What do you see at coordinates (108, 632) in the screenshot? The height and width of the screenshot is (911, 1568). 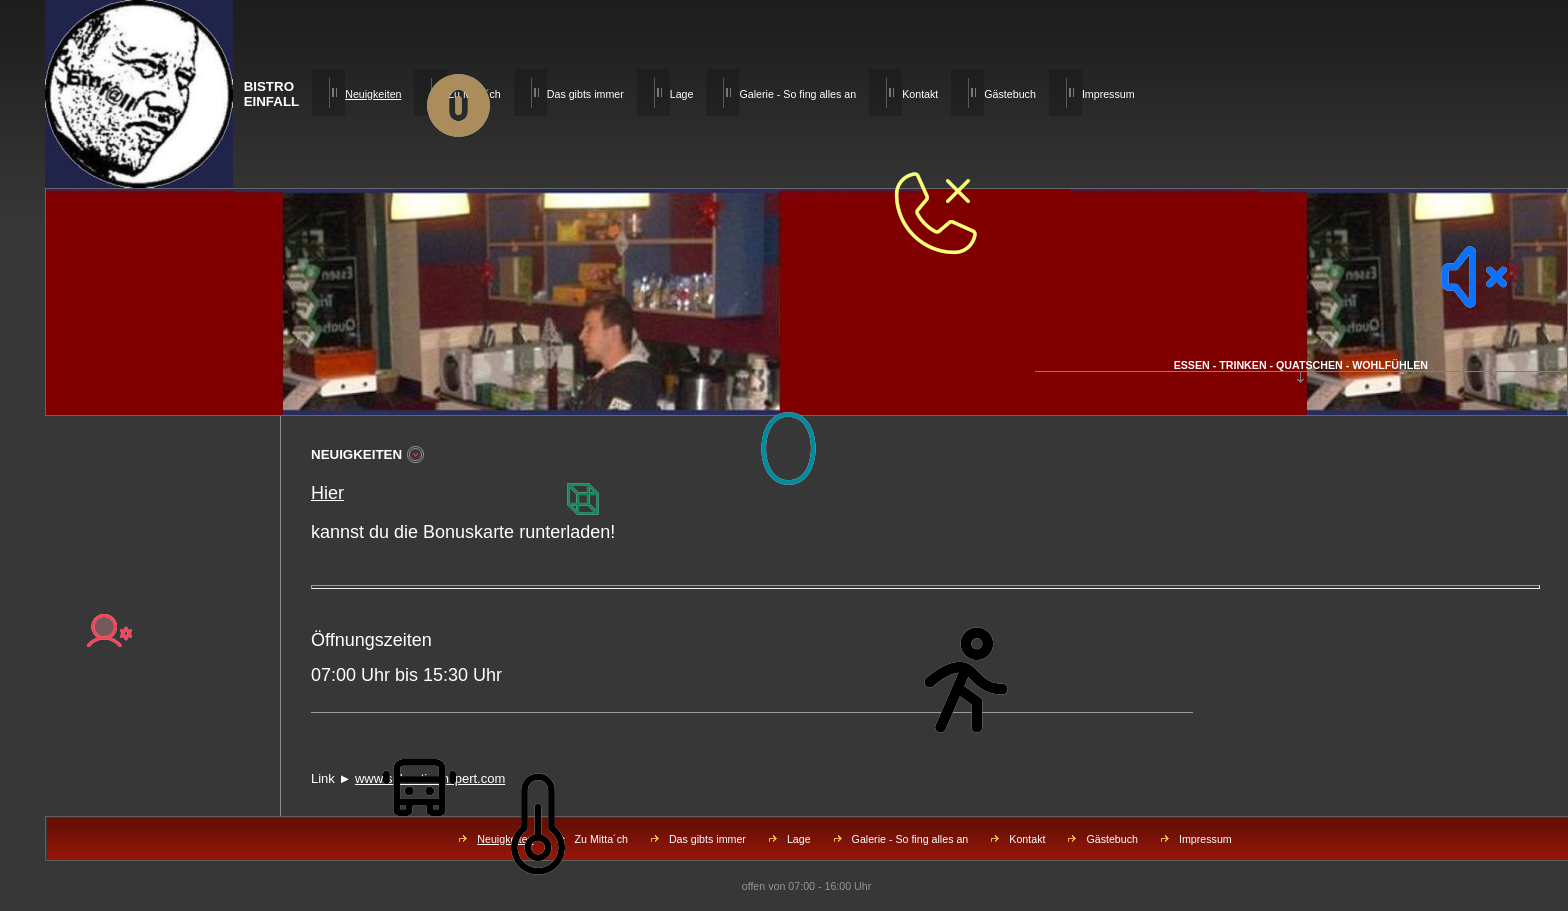 I see `access user settings or preferences` at bounding box center [108, 632].